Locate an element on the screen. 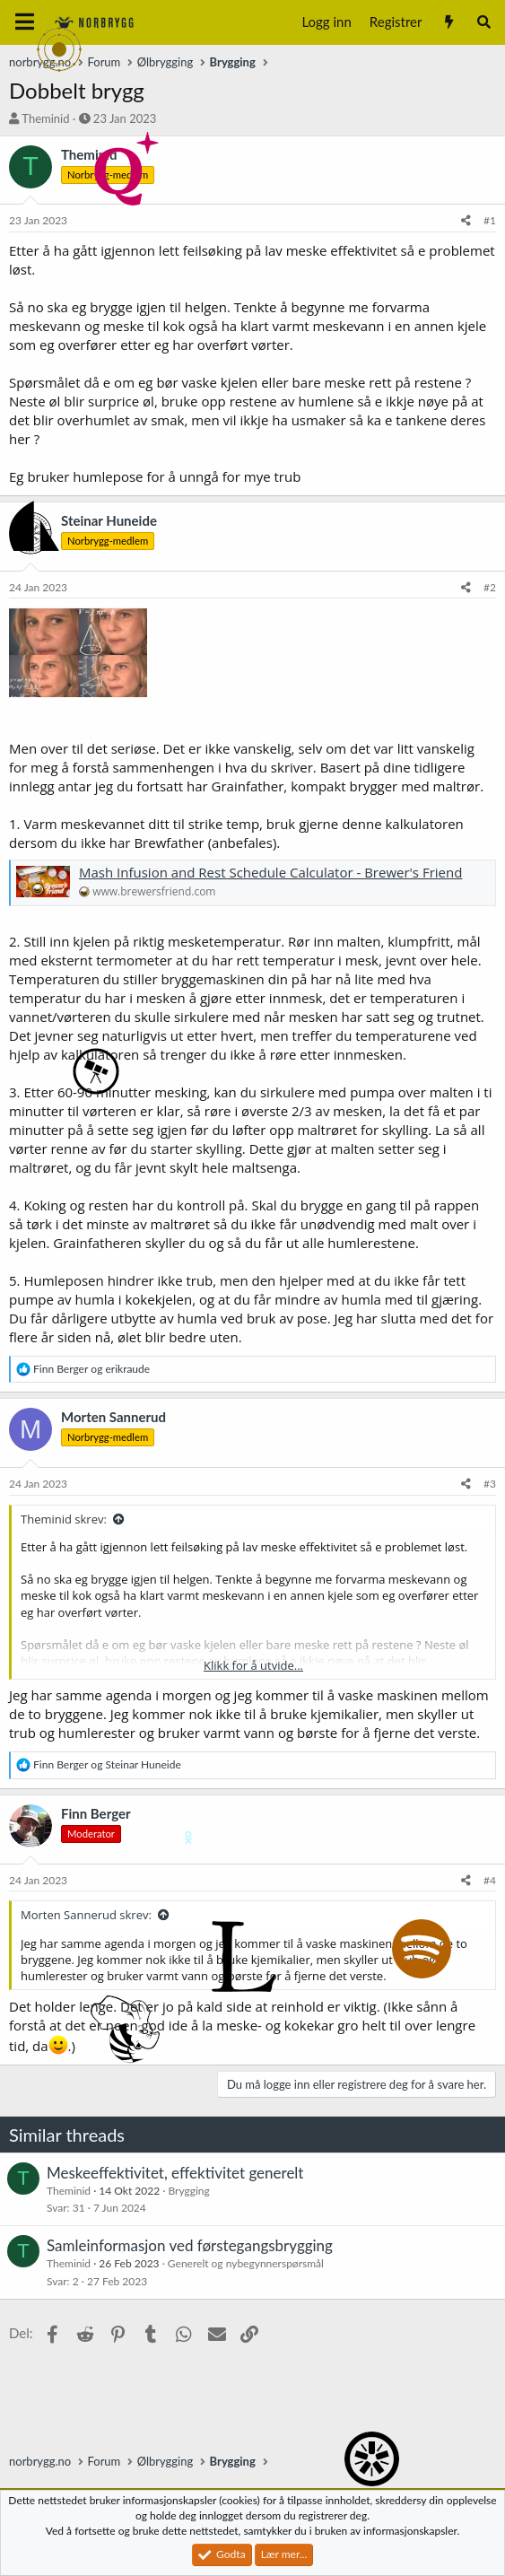 Image resolution: width=505 pixels, height=2576 pixels. lerna monorepo tool branding is located at coordinates (243, 1956).